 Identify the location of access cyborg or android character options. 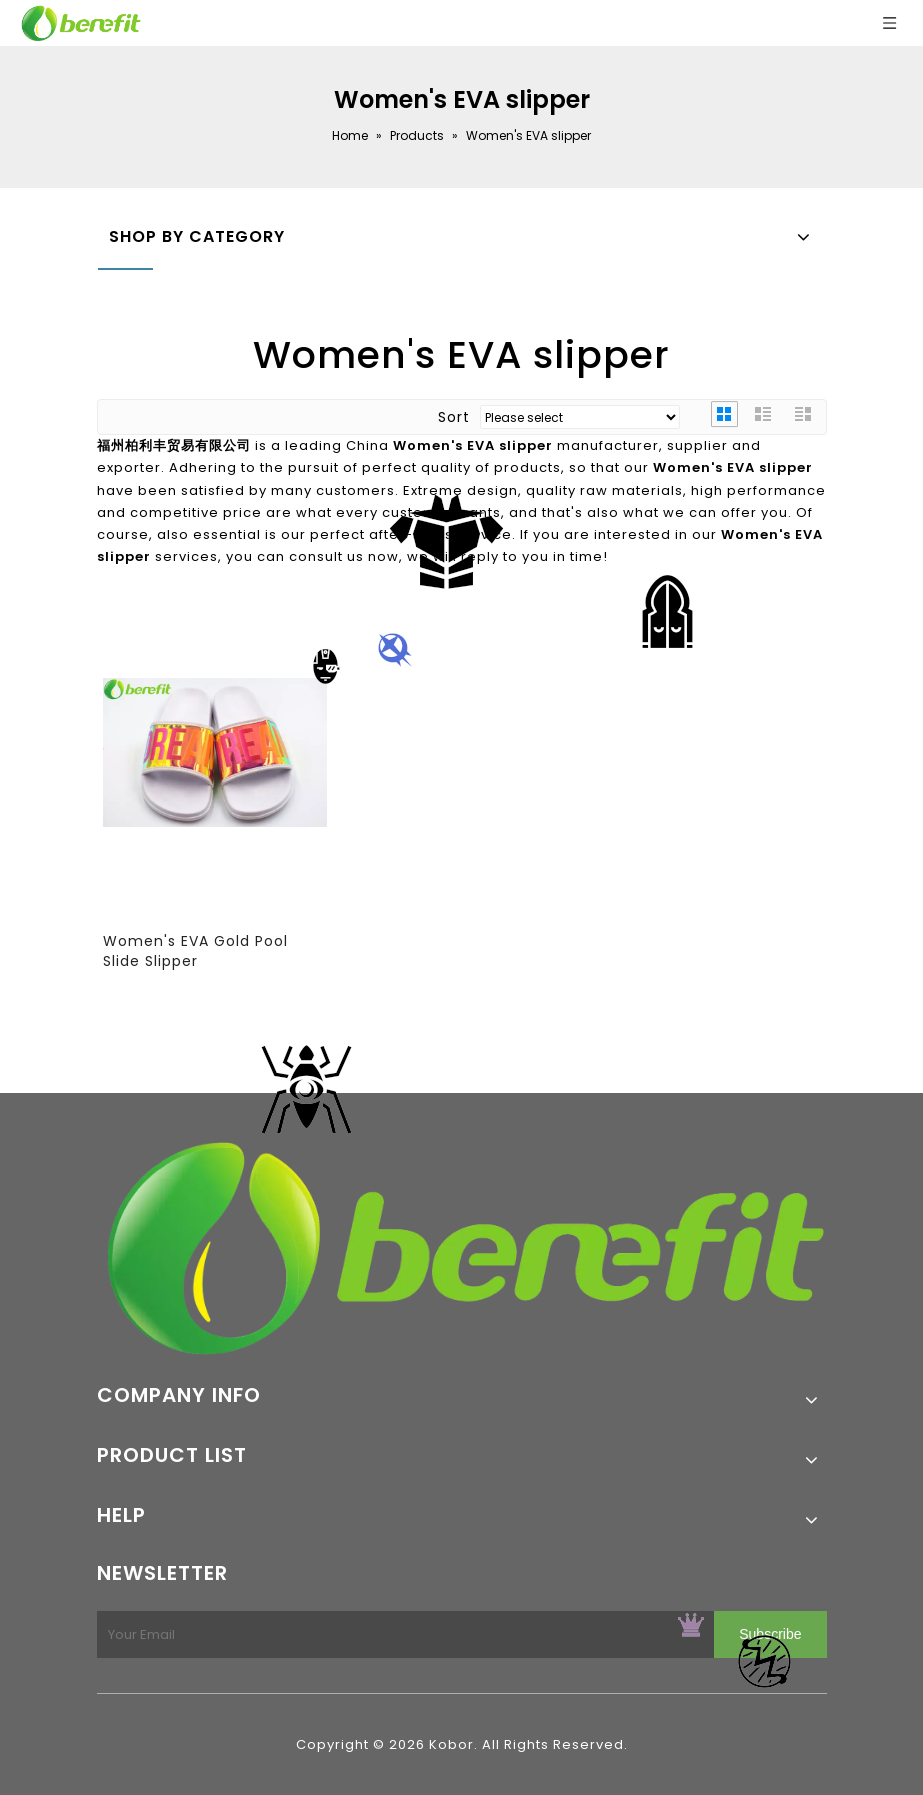
(325, 666).